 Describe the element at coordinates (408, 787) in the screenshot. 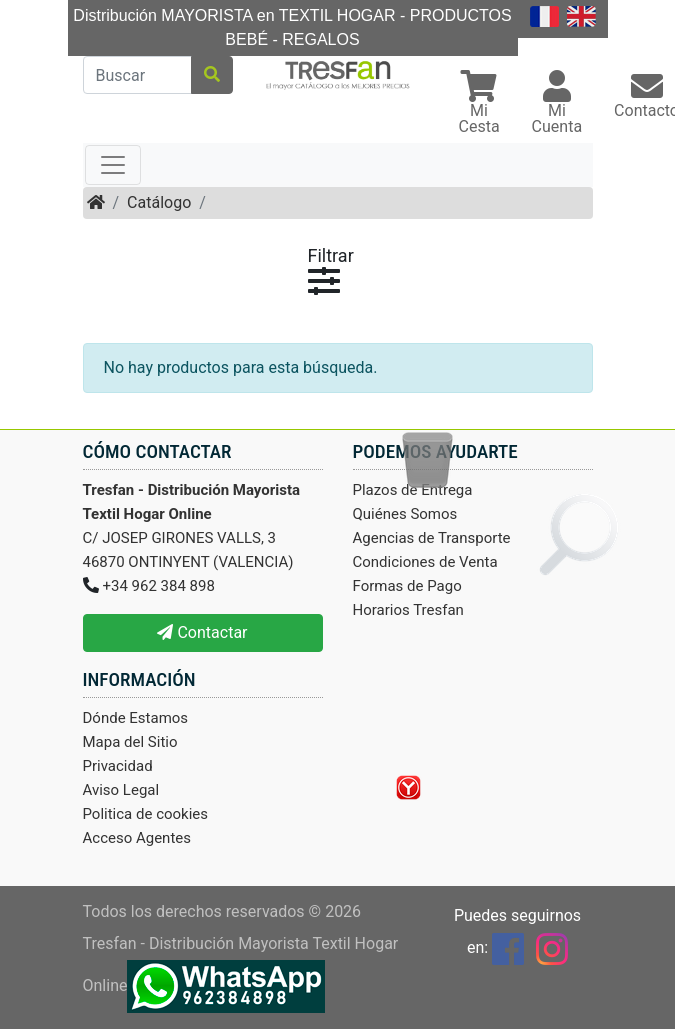

I see `open the Yandex app` at that location.